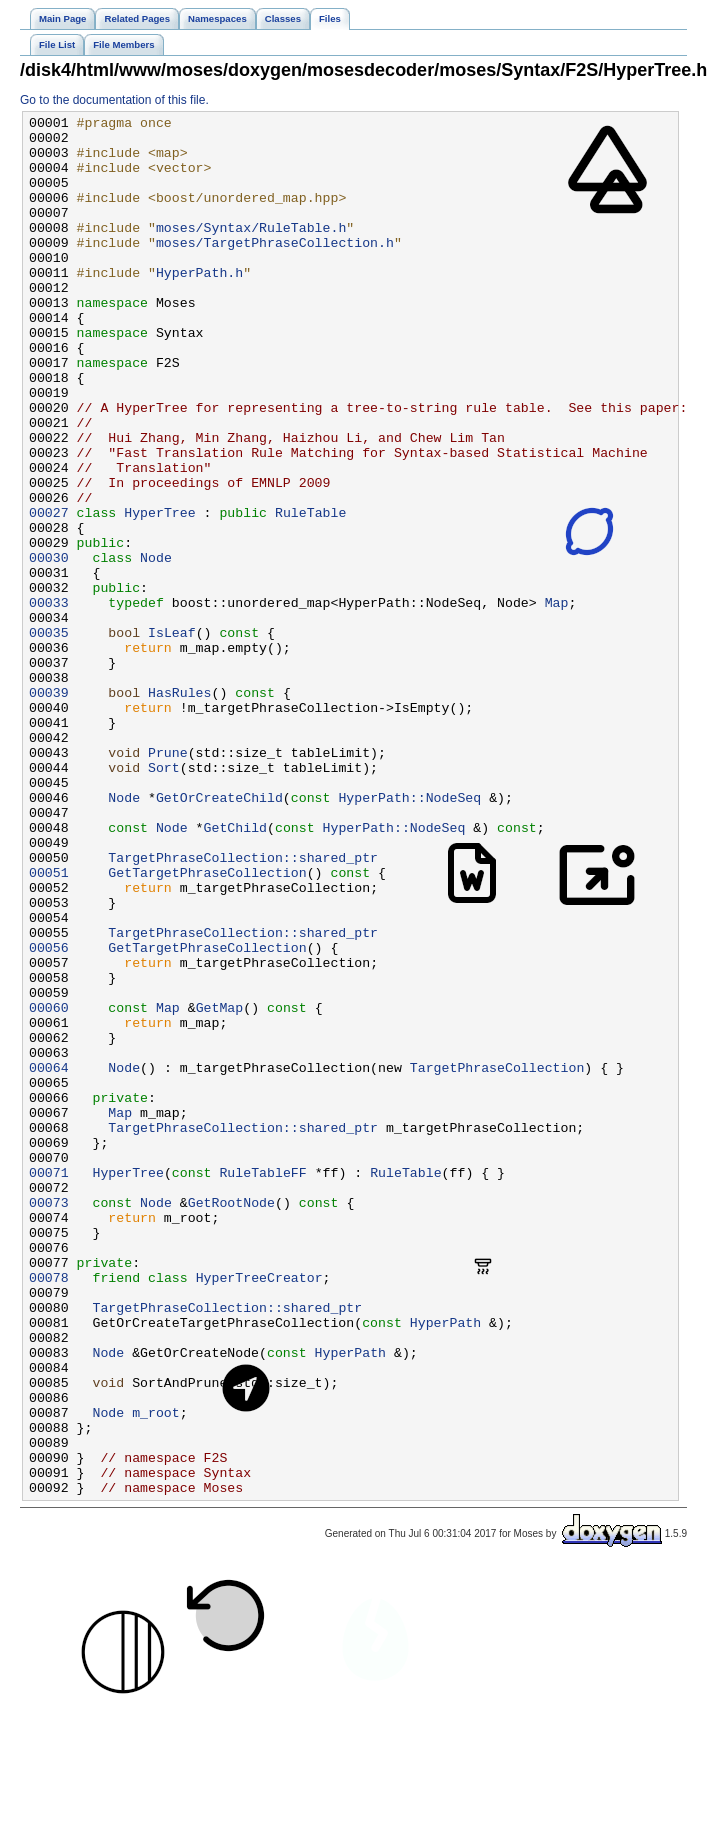 The image size is (707, 1843). What do you see at coordinates (375, 1639) in the screenshot?
I see `indicates a broken or damaged item` at bounding box center [375, 1639].